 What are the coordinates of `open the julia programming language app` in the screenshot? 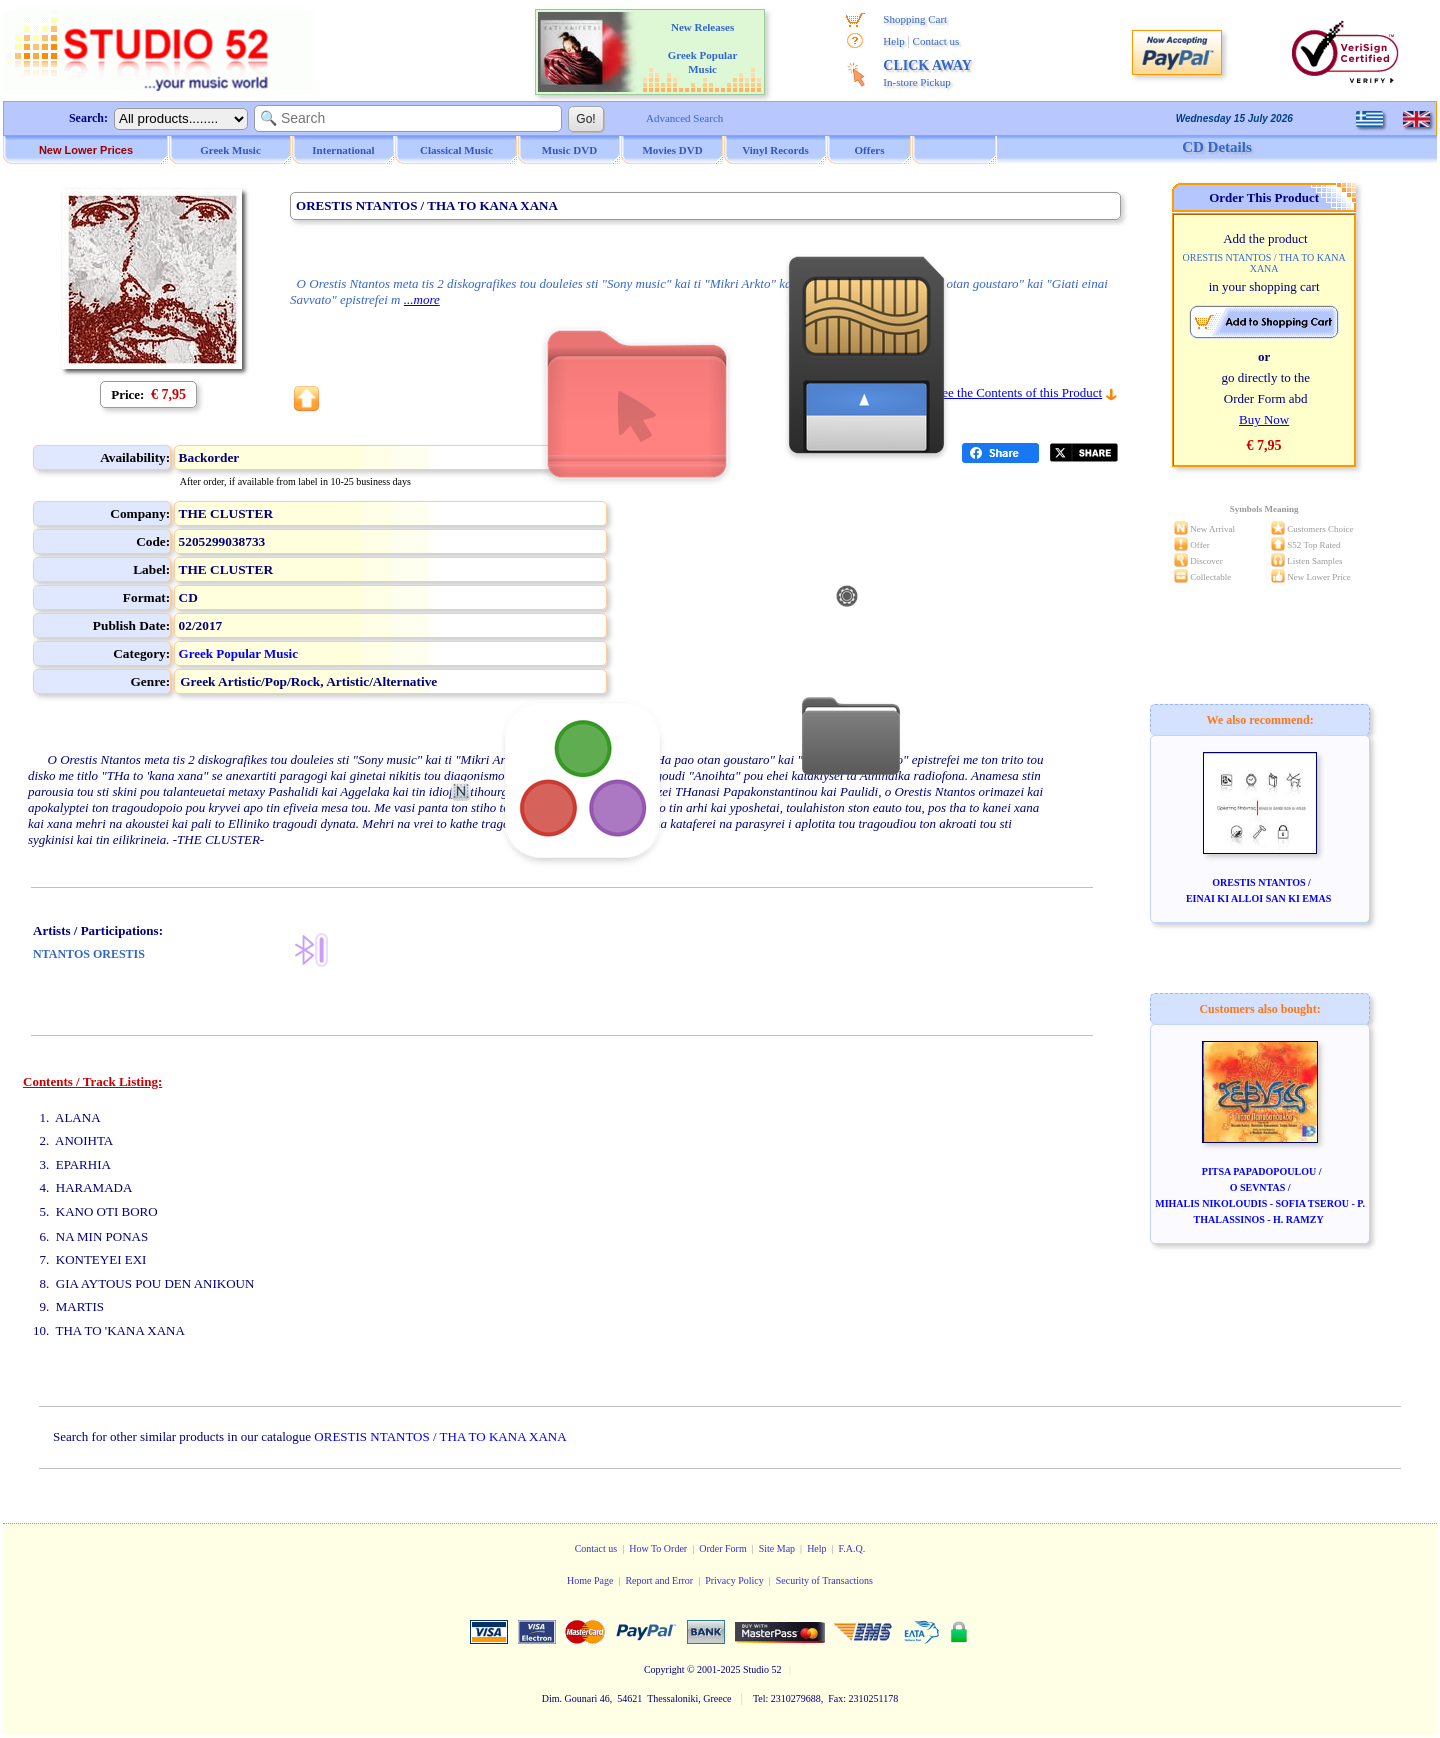 It's located at (582, 780).